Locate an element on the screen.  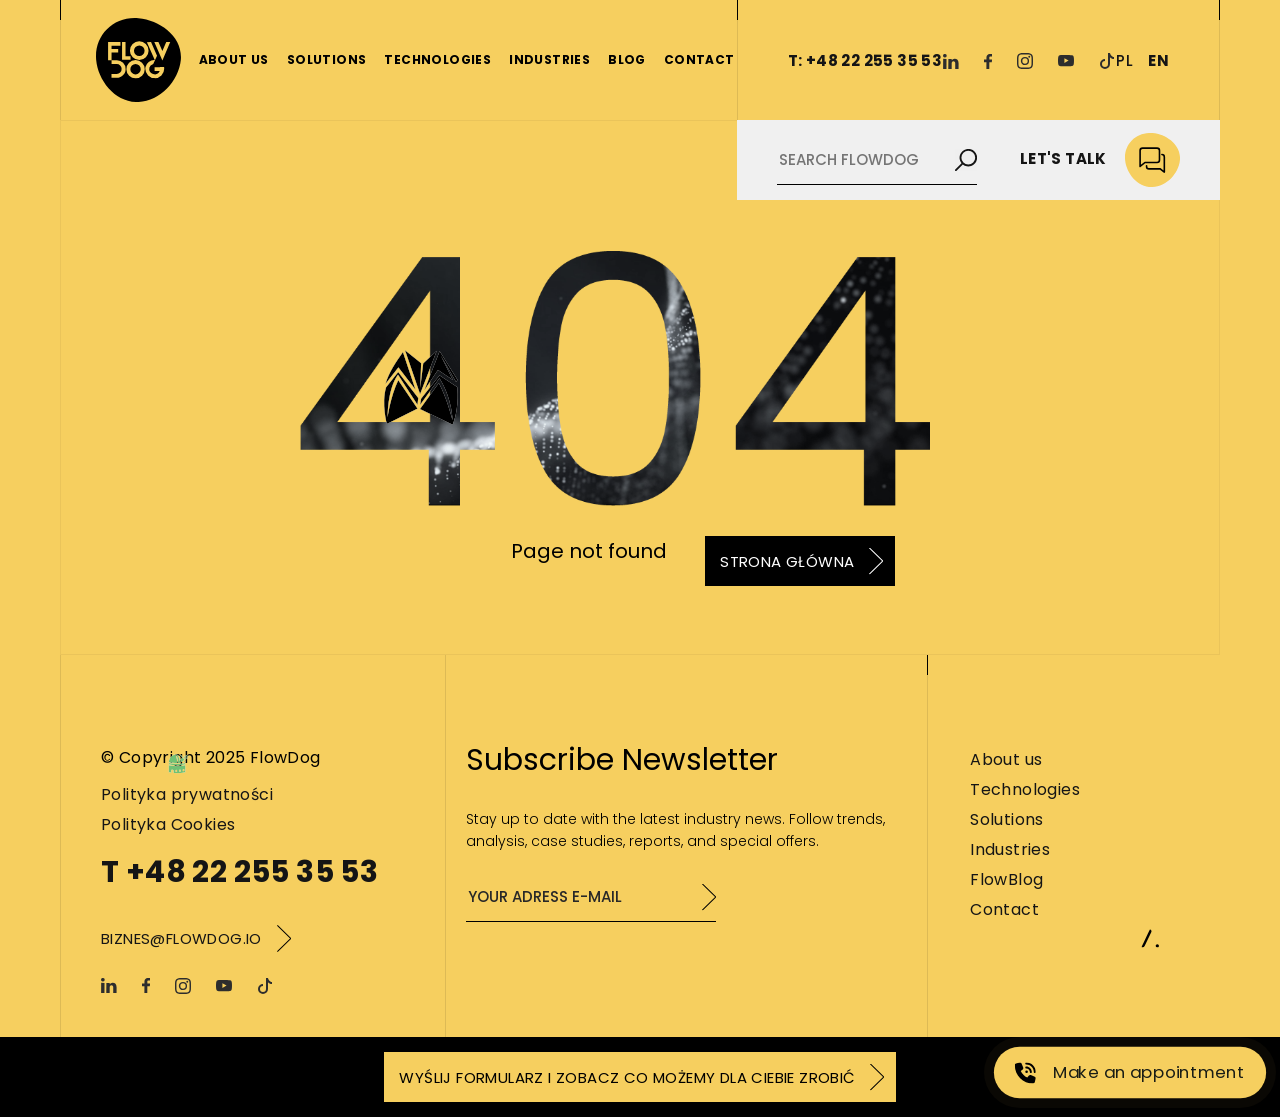
access astronomy or stargazing features is located at coordinates (178, 762).